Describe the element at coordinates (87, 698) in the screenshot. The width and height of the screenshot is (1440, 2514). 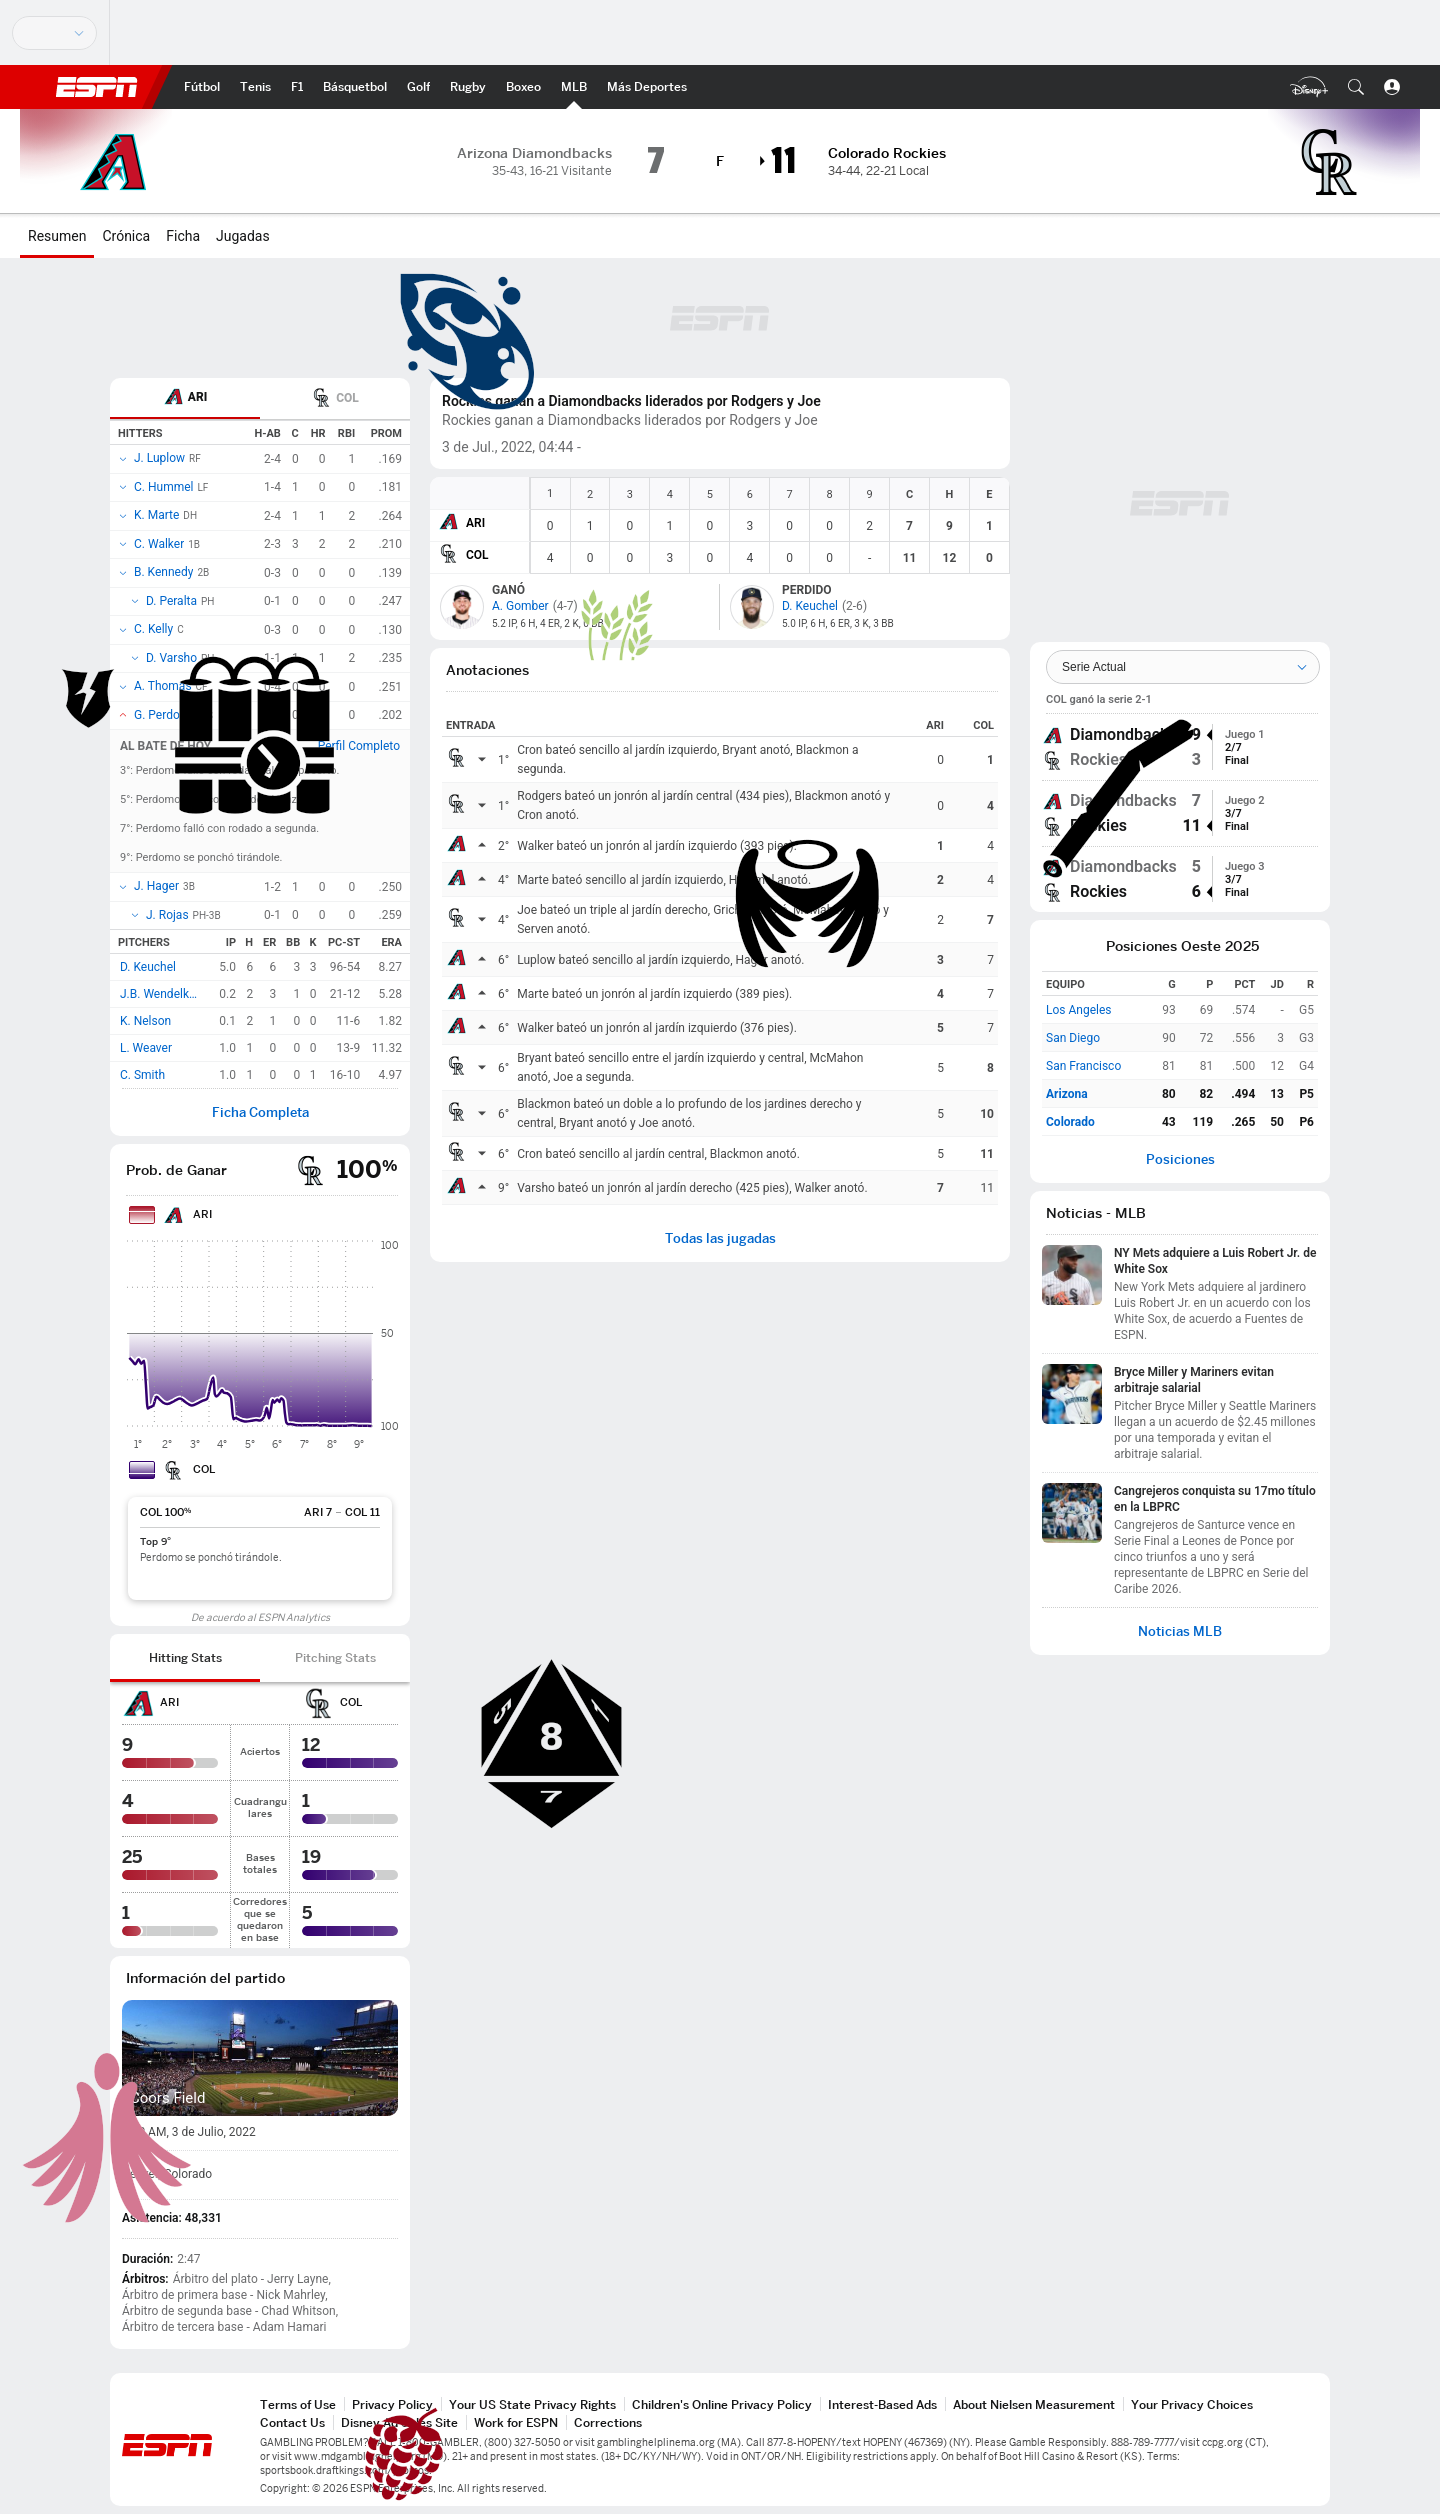
I see `indicates broken or compromised security` at that location.